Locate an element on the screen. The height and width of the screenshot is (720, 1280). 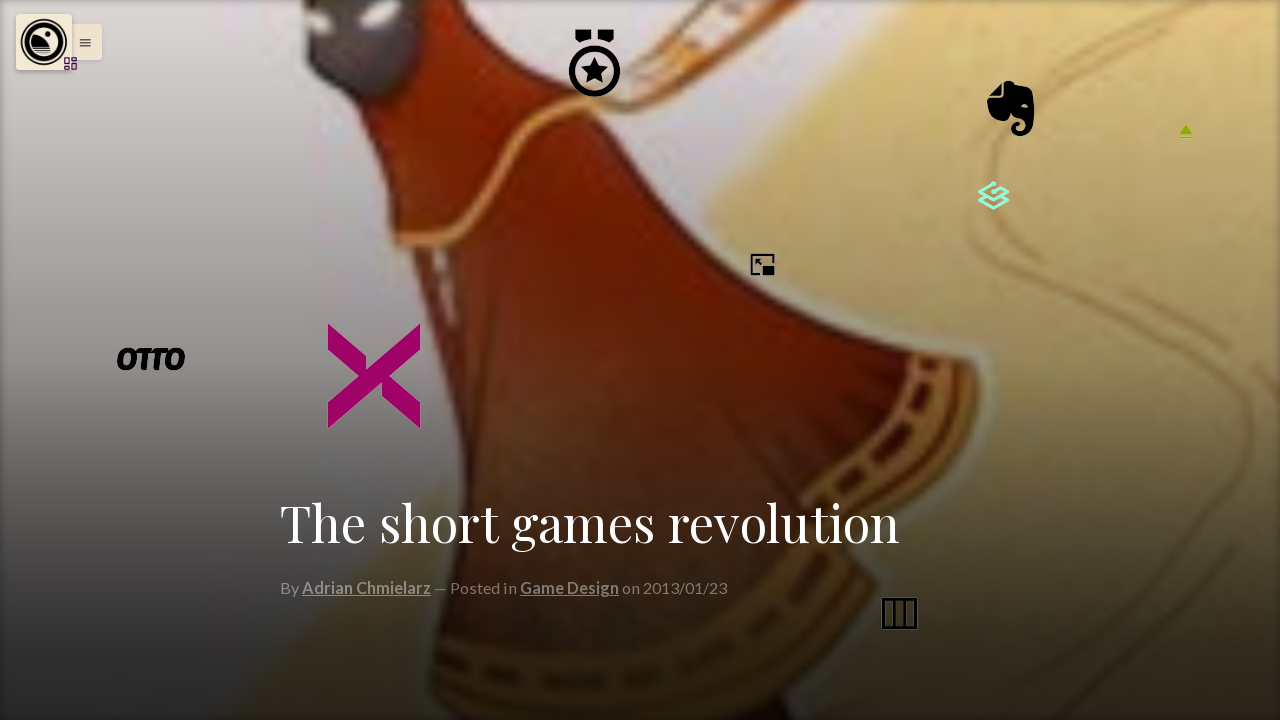
open evernote app is located at coordinates (1010, 108).